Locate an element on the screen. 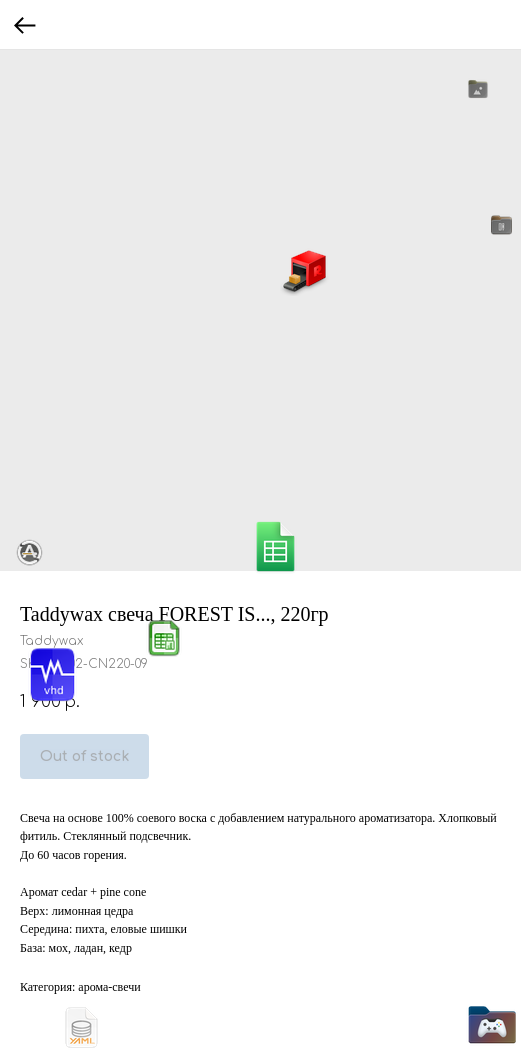 This screenshot has width=521, height=1056. open a google sheets document is located at coordinates (275, 547).